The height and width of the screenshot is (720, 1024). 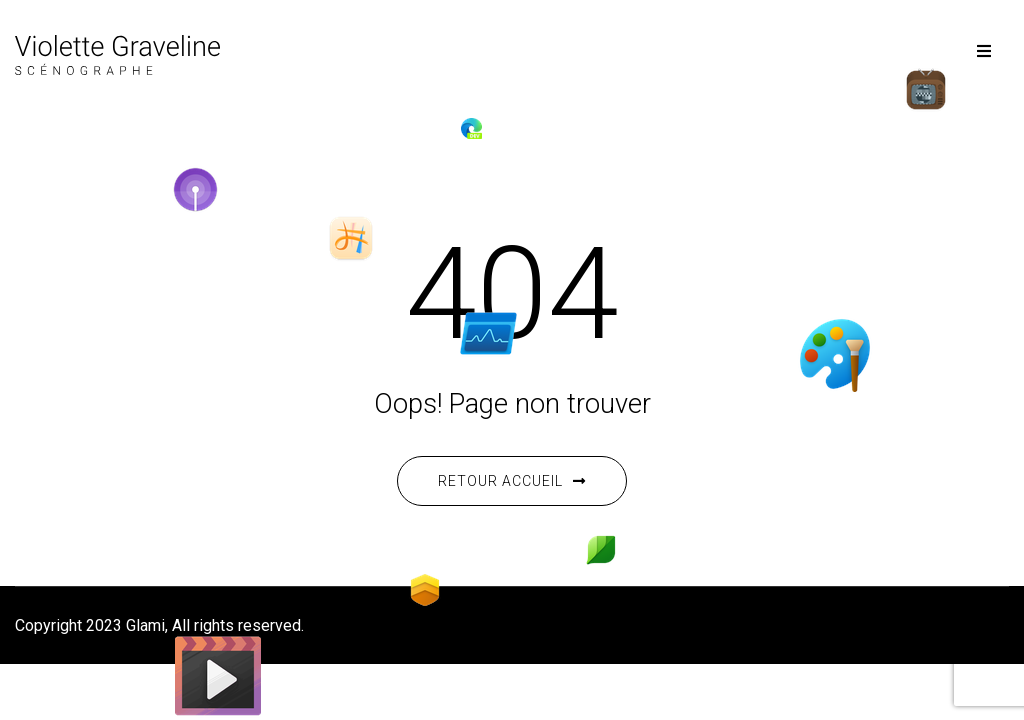 I want to click on open the podcasts app, so click(x=195, y=189).